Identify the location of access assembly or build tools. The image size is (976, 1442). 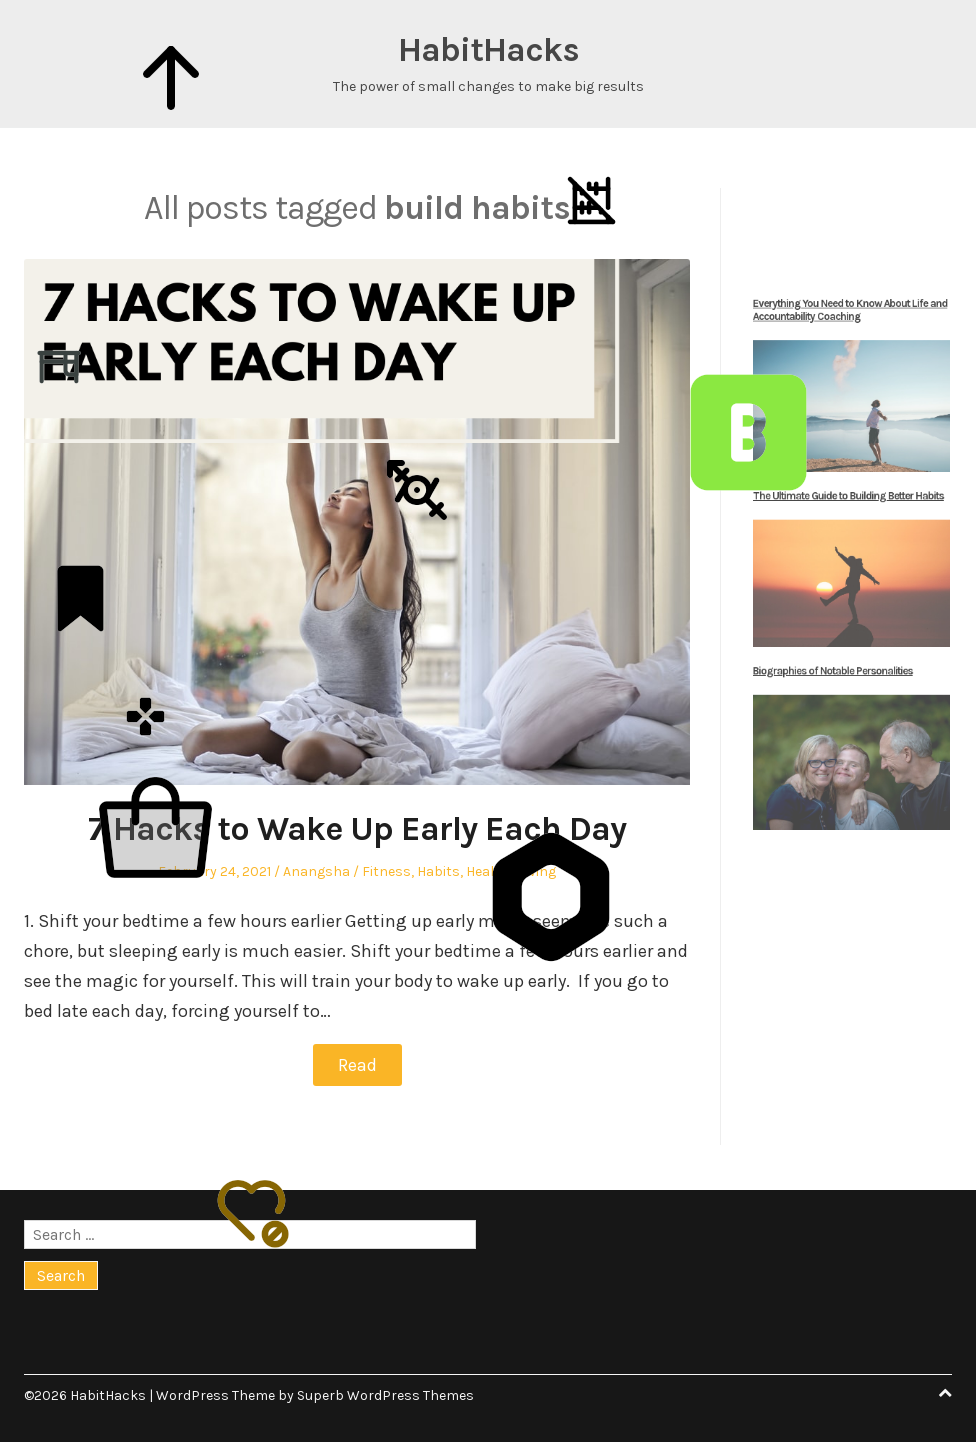
(551, 897).